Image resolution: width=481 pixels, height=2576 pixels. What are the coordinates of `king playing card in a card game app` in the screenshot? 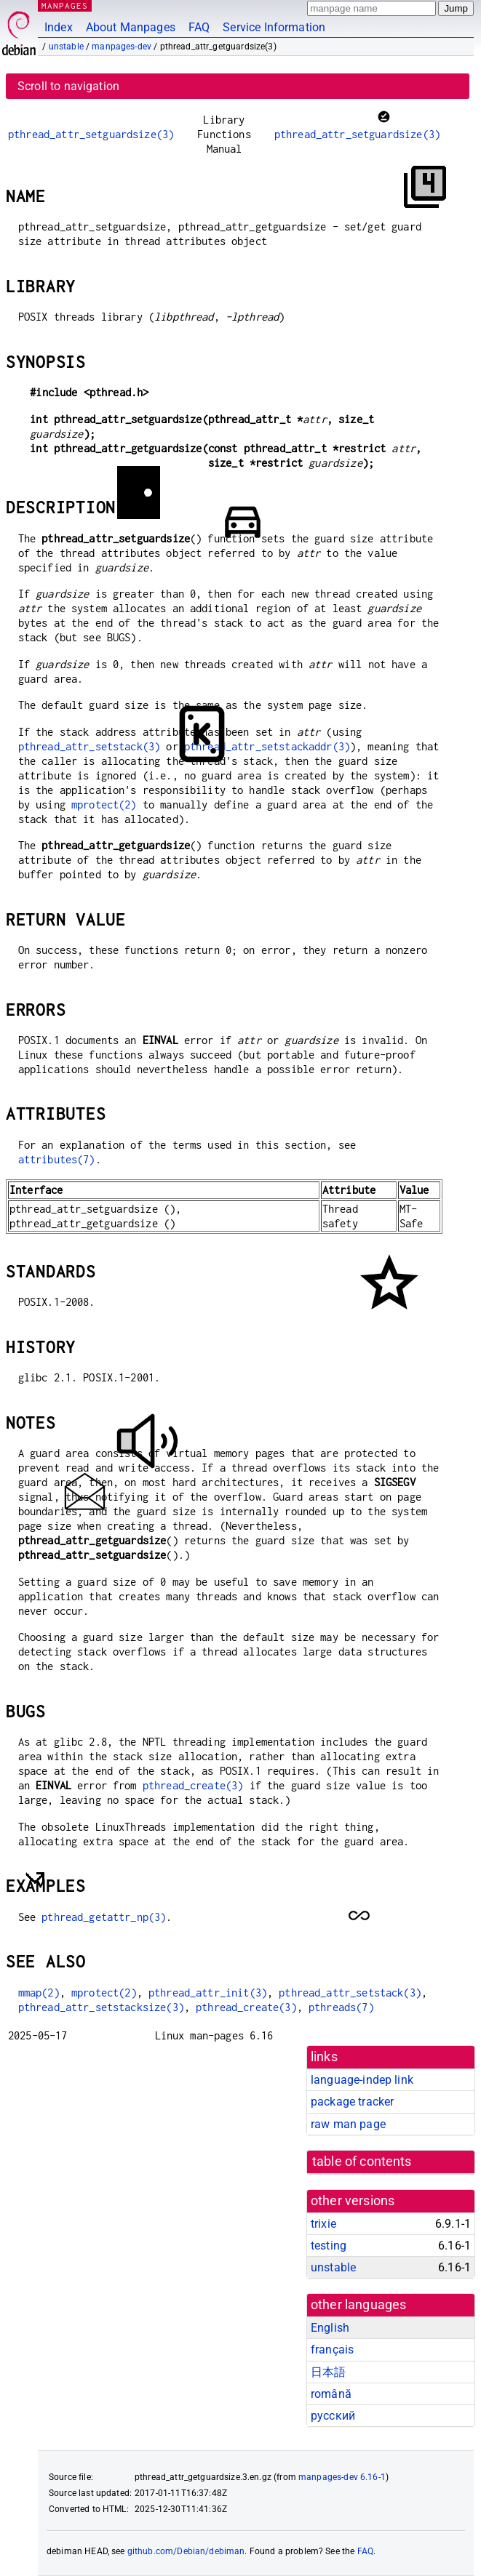 It's located at (202, 734).